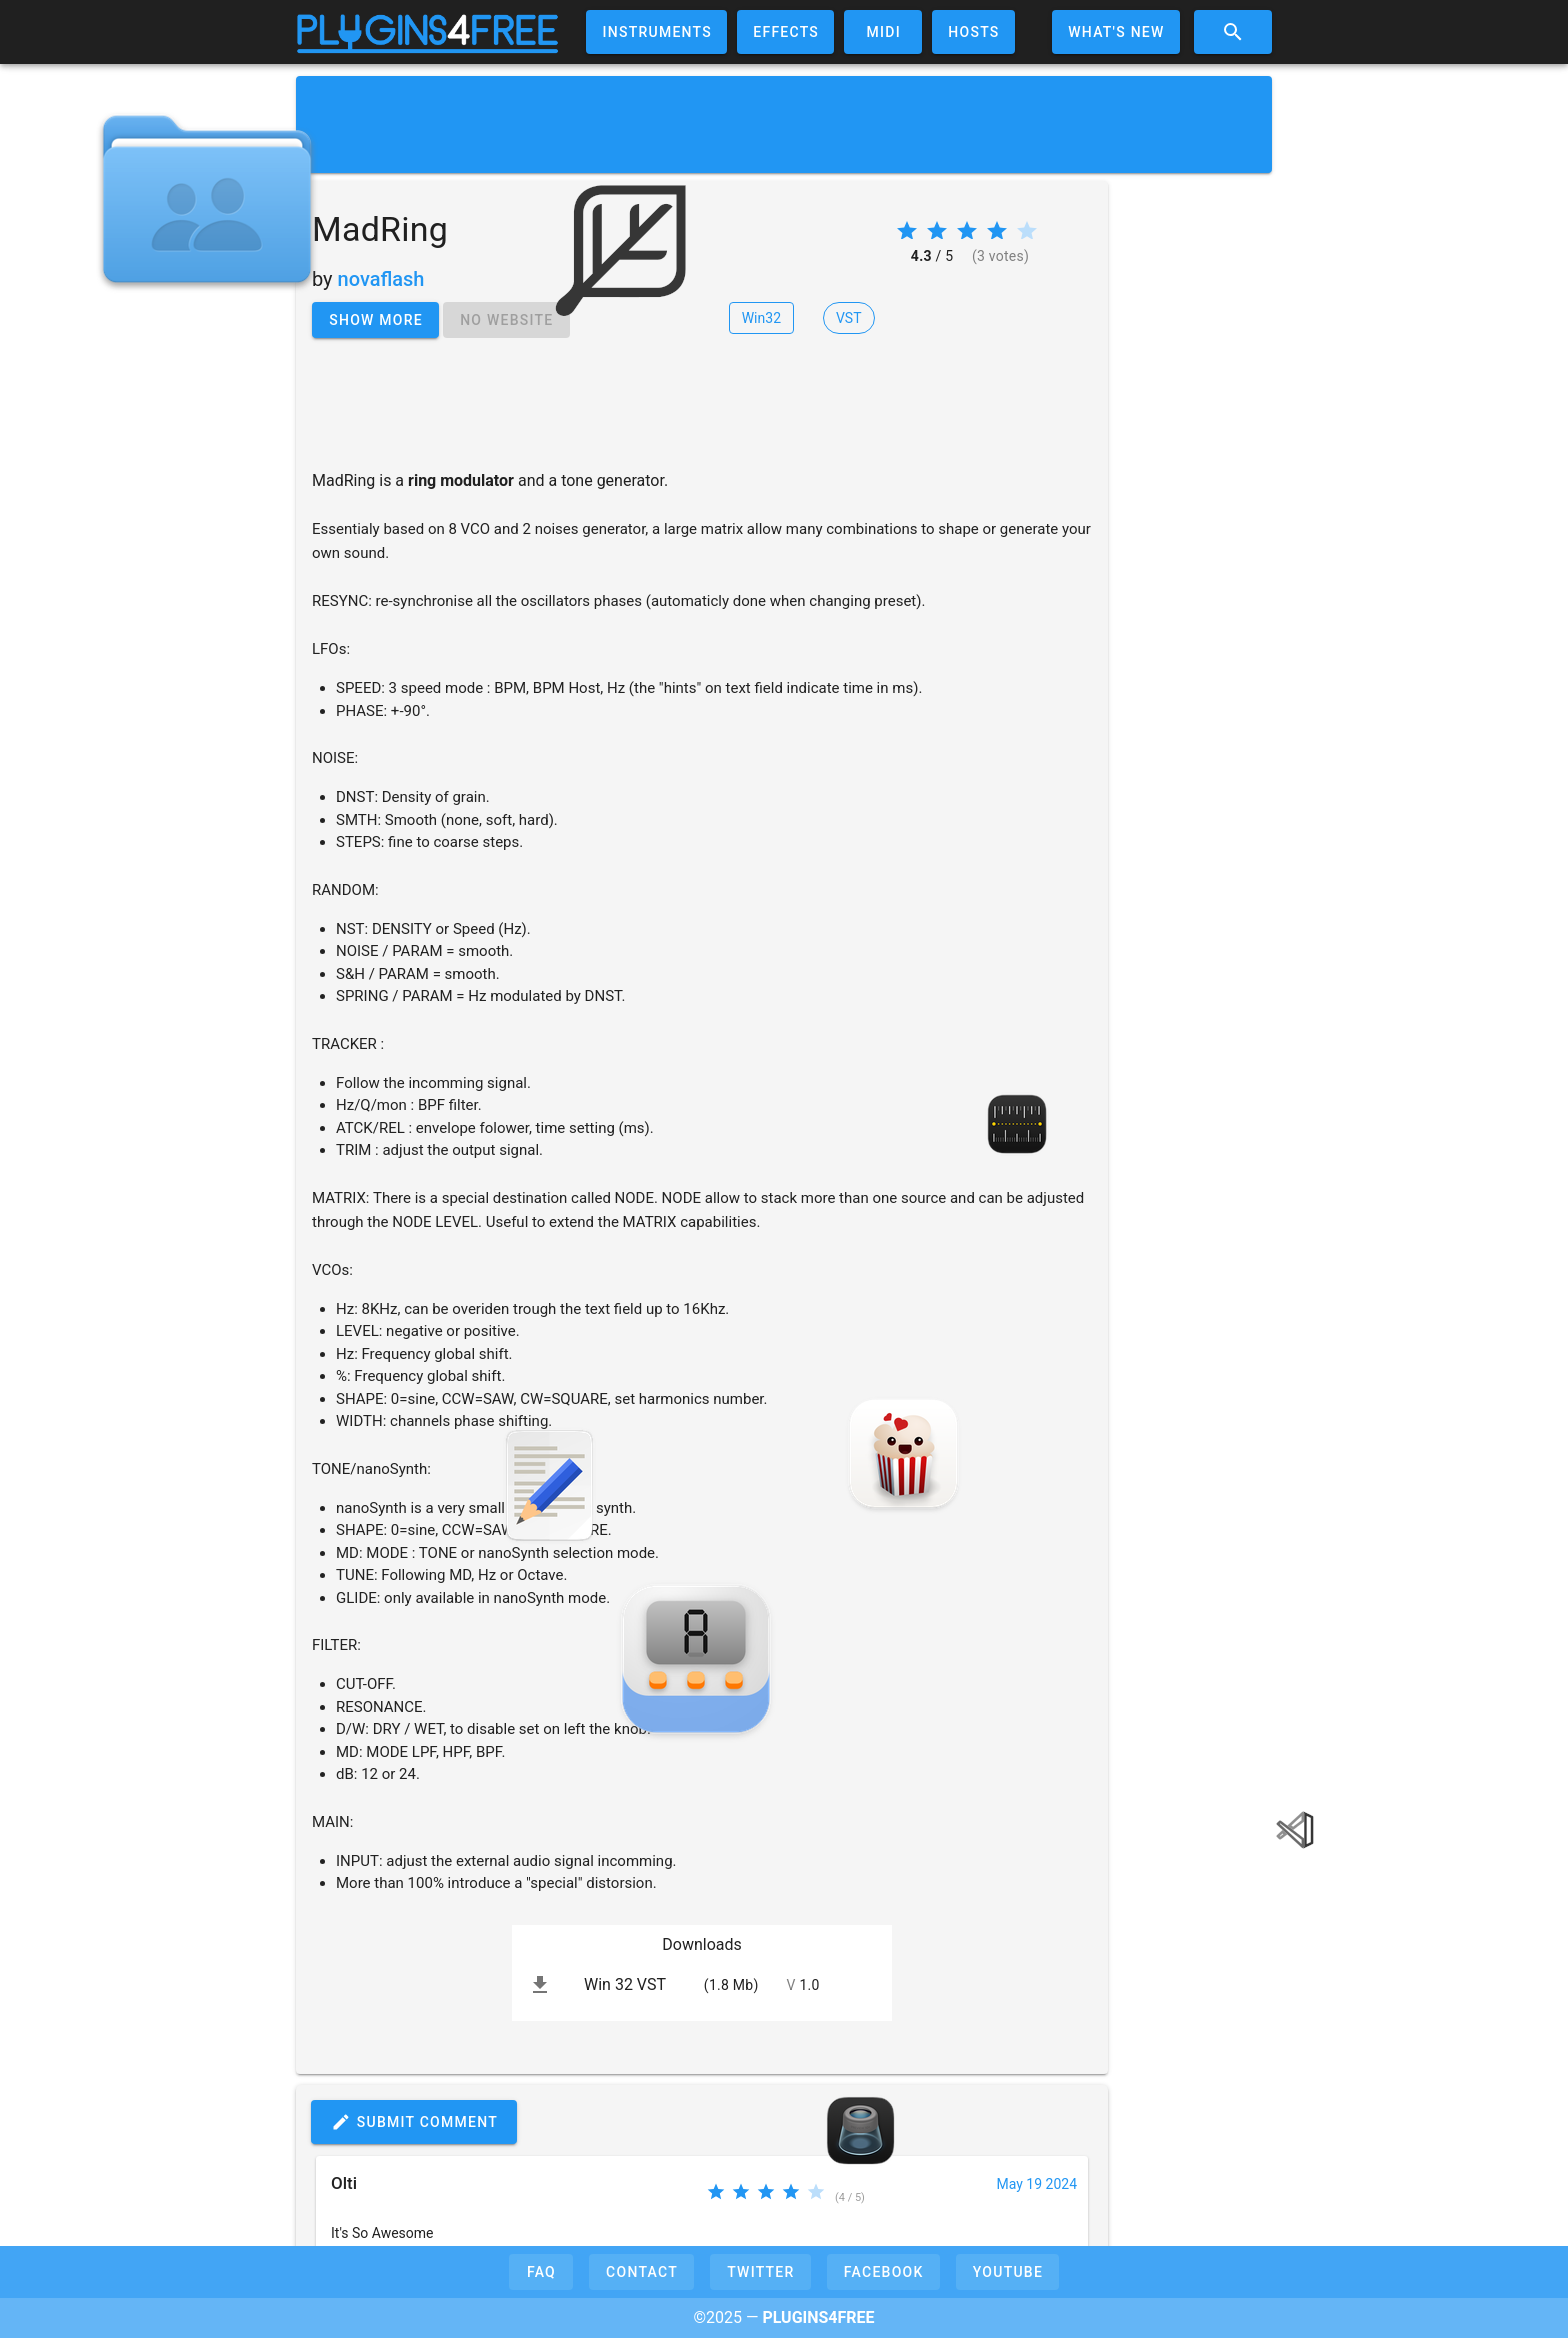 The image size is (1568, 2338). Describe the element at coordinates (620, 250) in the screenshot. I see `enable power saving or eco mode` at that location.